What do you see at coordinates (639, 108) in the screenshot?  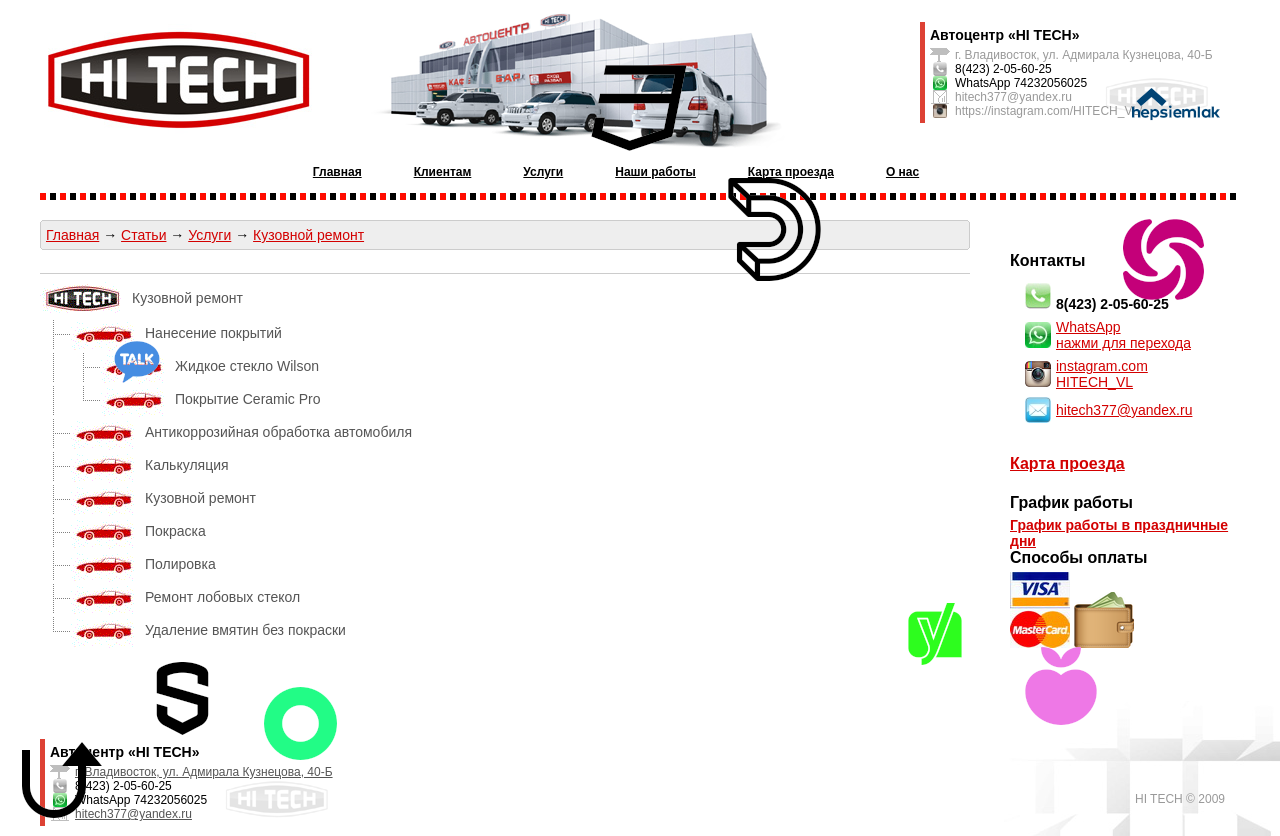 I see `indicates CSS3 styling or stylesheet` at bounding box center [639, 108].